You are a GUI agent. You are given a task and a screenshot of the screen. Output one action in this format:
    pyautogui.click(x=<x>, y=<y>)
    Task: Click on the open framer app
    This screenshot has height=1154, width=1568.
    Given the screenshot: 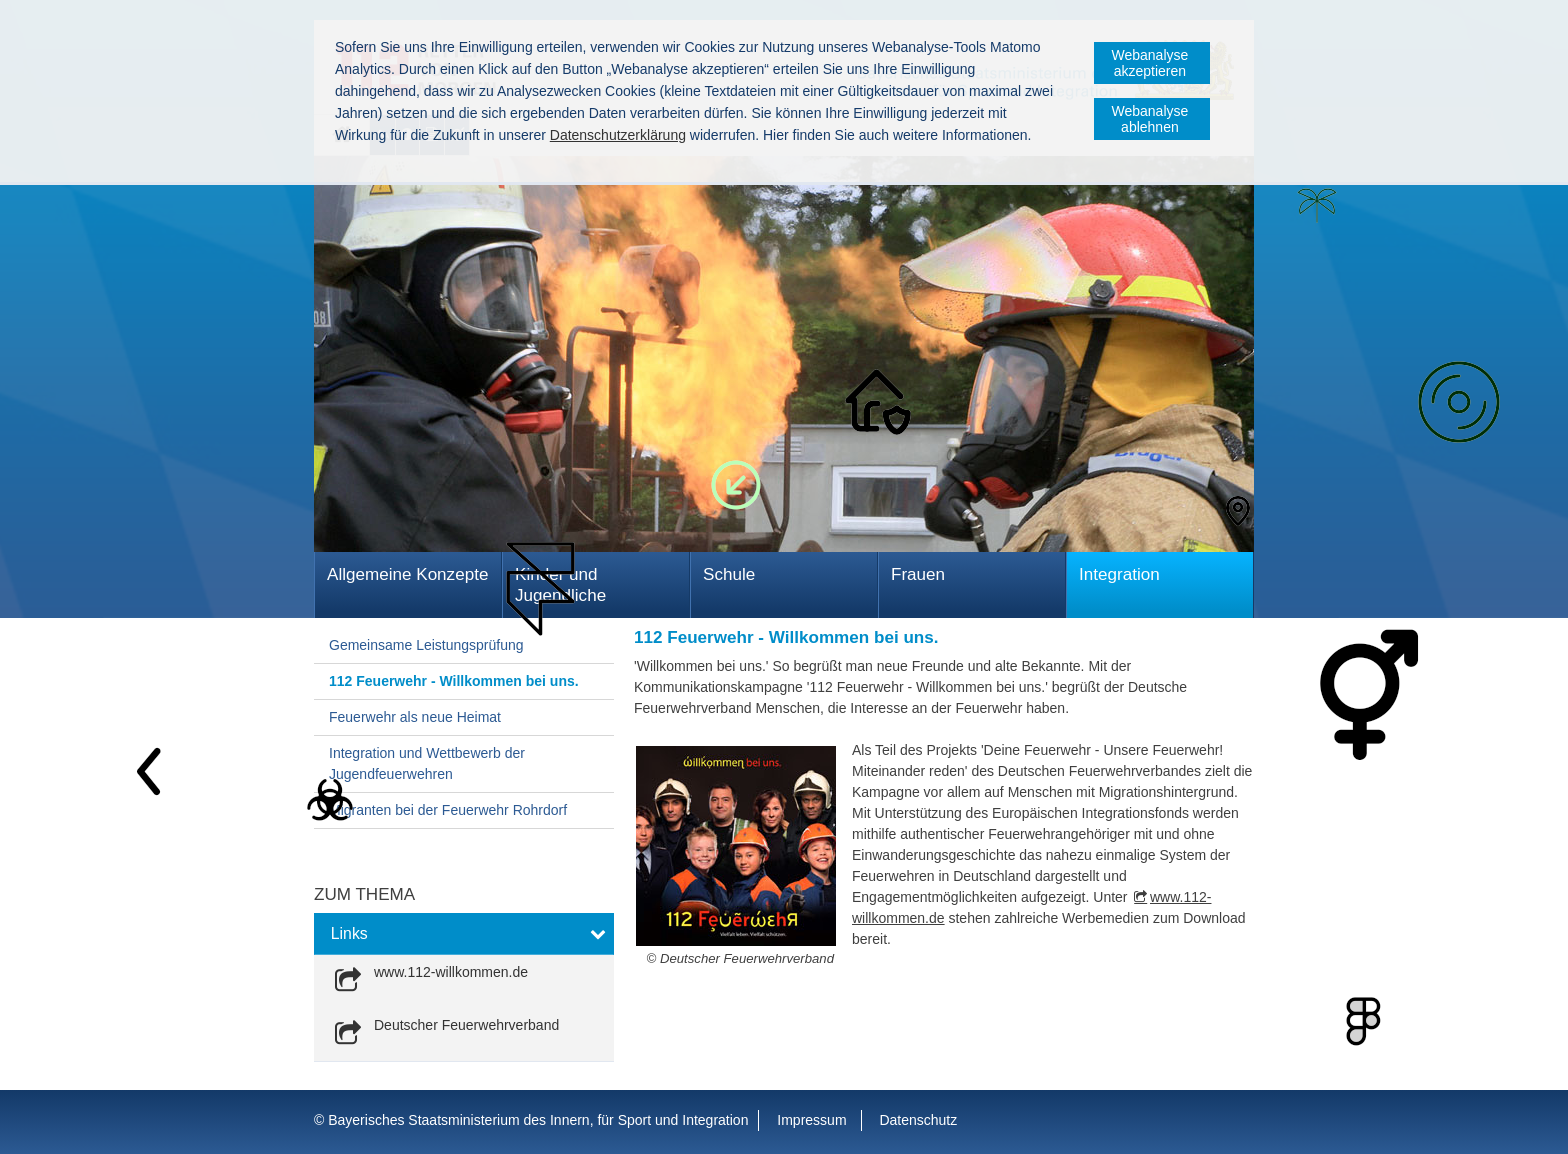 What is the action you would take?
    pyautogui.click(x=540, y=583)
    